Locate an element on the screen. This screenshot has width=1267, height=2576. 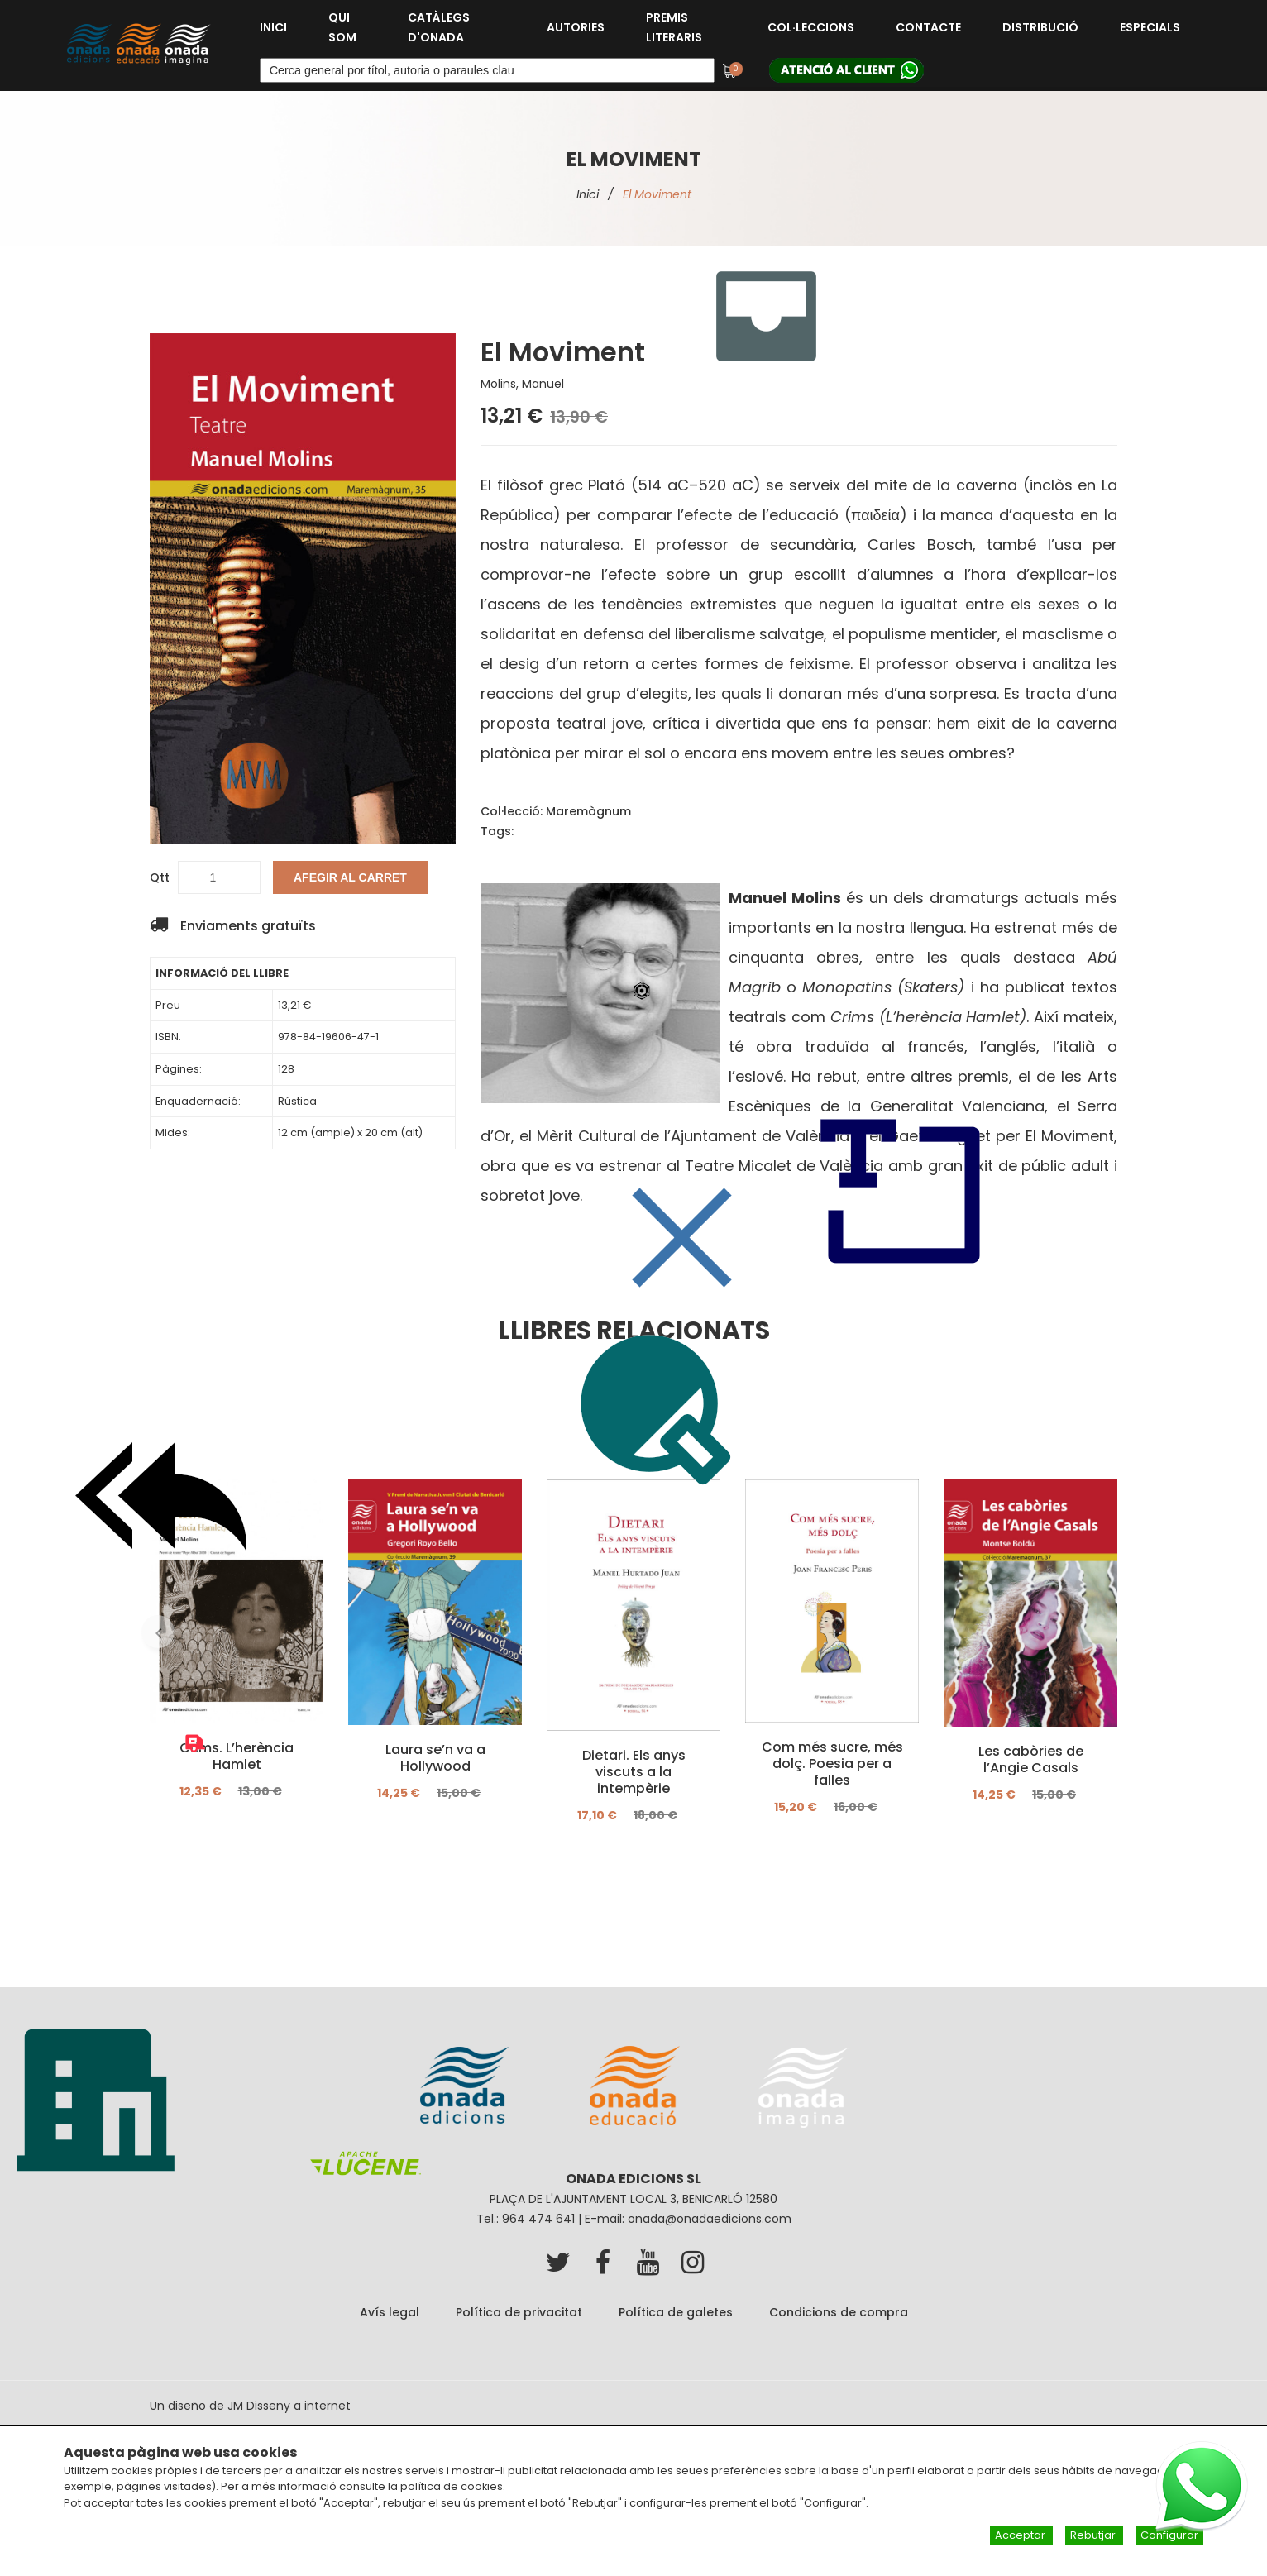
close the current window or dialog is located at coordinates (681, 1237).